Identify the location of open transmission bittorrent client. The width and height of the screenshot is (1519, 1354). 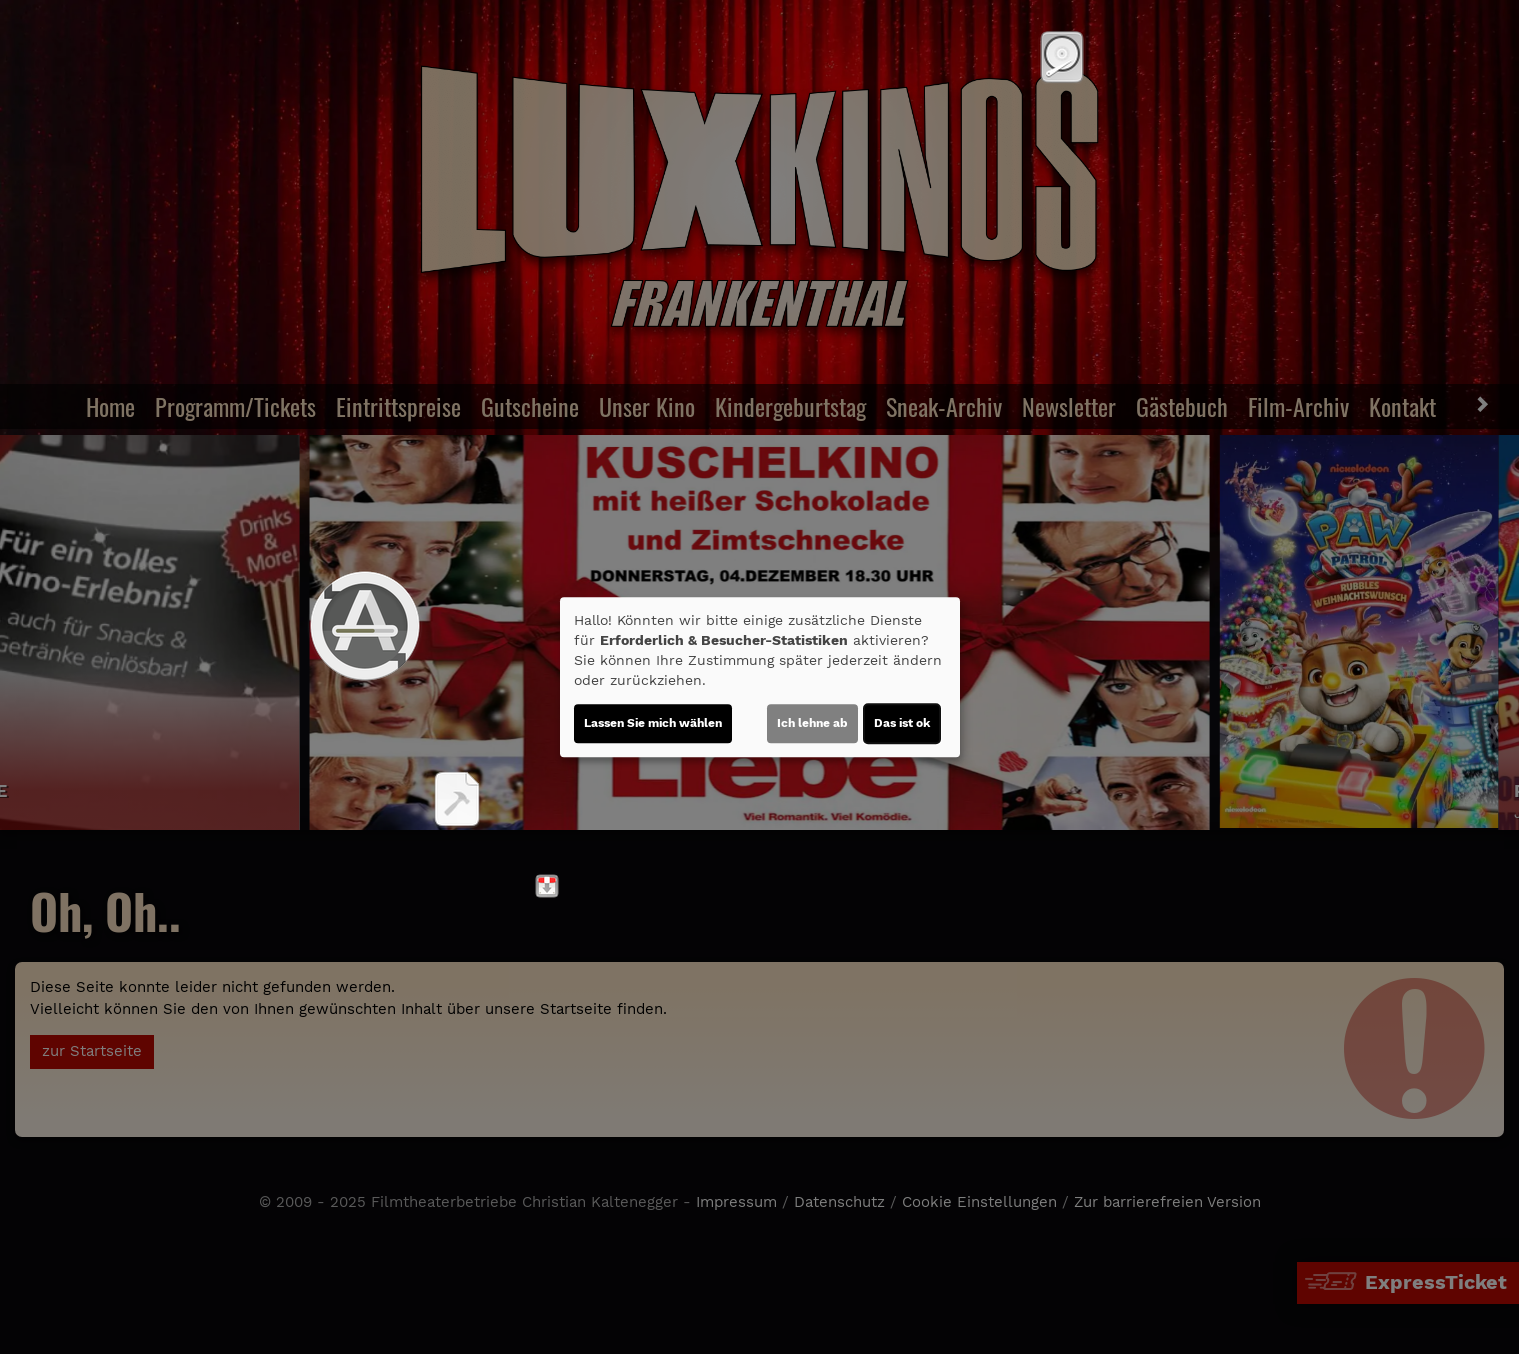
(547, 886).